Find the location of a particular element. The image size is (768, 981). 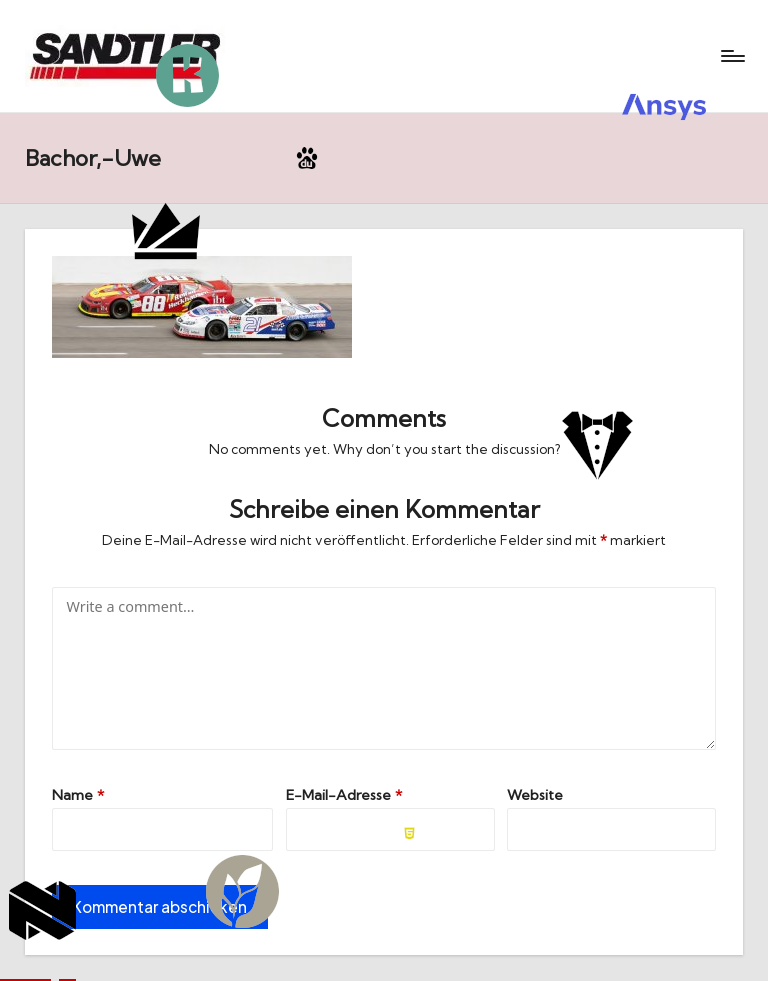

open the WazirX cryptocurrency exchange app is located at coordinates (166, 231).